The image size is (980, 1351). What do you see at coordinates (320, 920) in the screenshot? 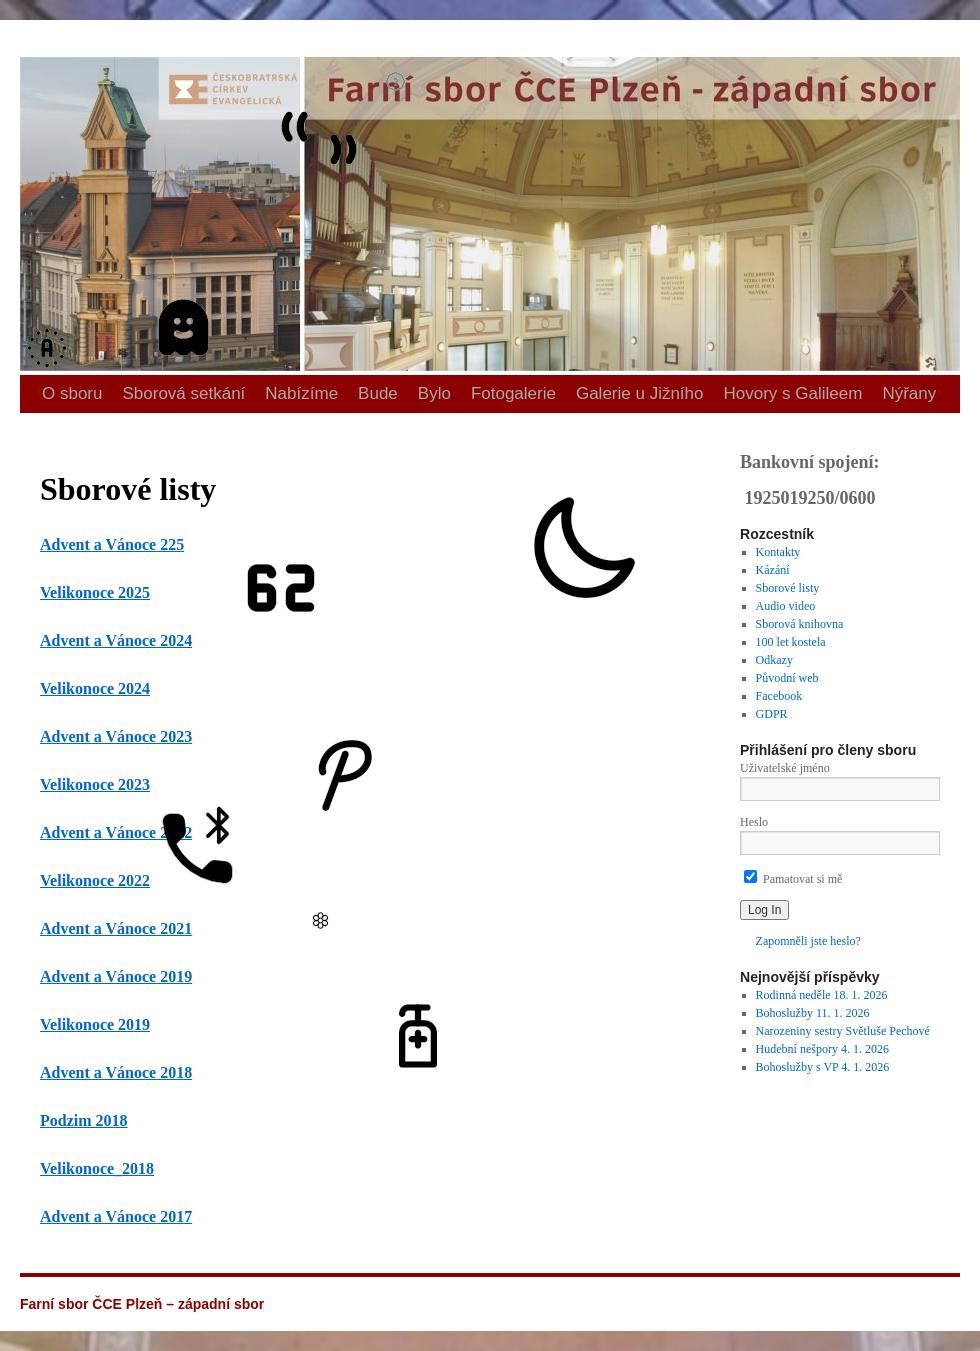
I see `access nature or garden-related features` at bounding box center [320, 920].